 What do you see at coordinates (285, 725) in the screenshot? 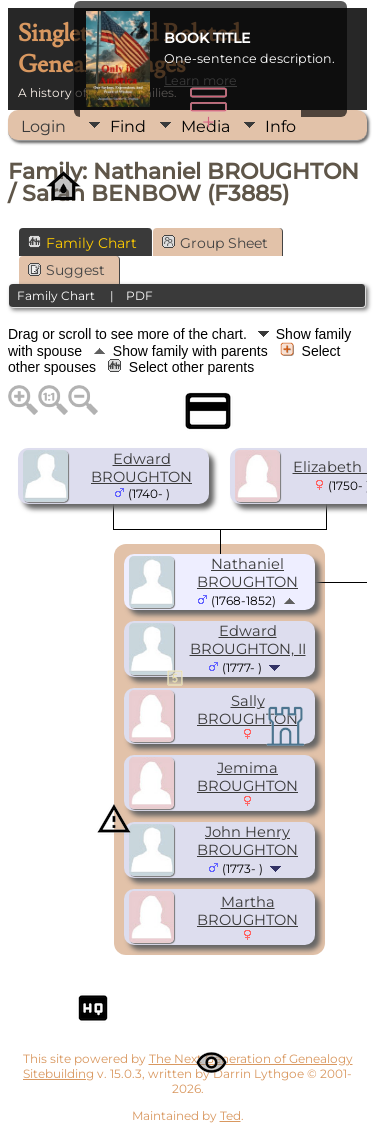
I see `access castle or fortress-themed content` at bounding box center [285, 725].